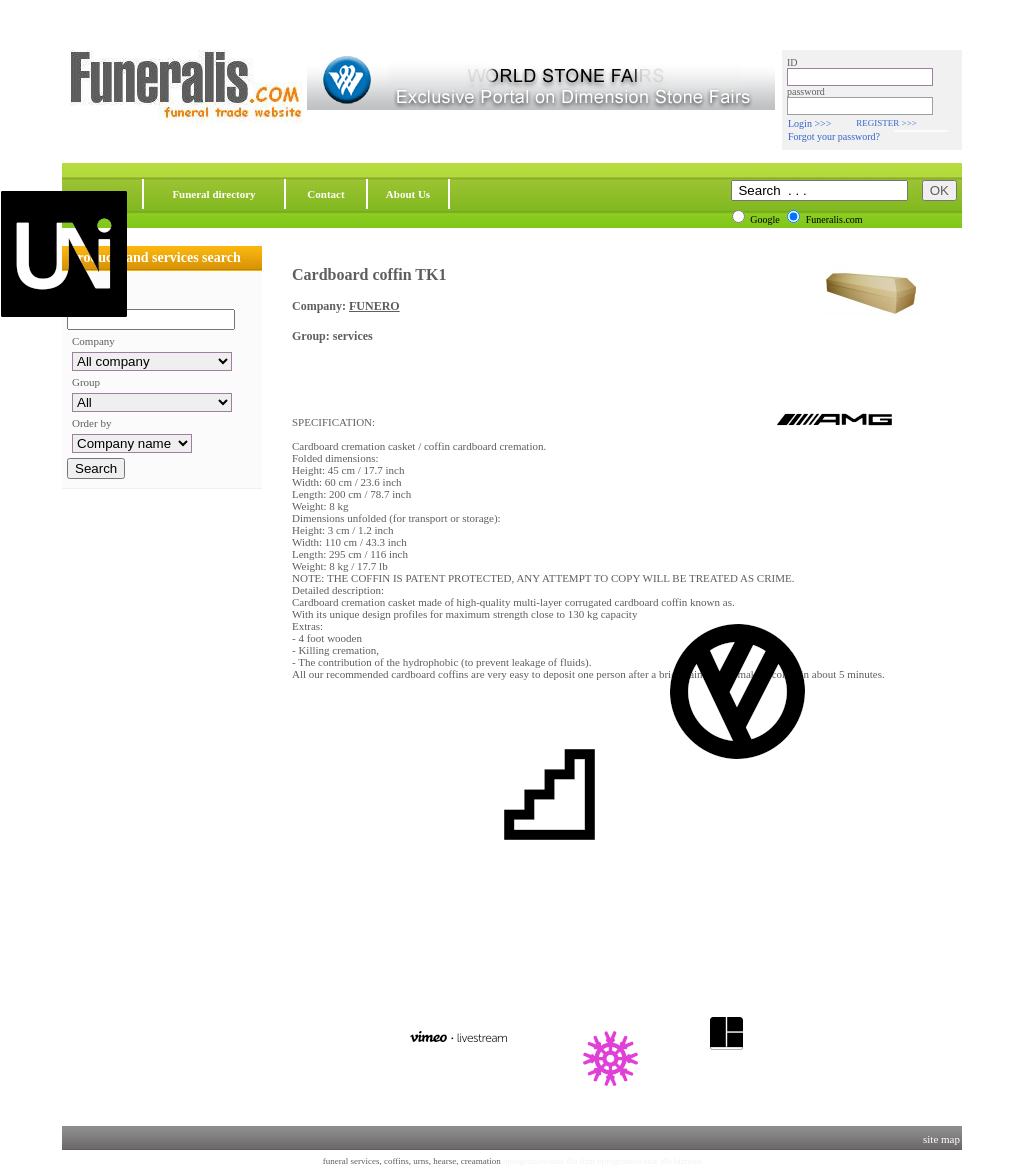 This screenshot has height=1166, width=1024. Describe the element at coordinates (726, 1033) in the screenshot. I see `tmux terminal multiplexer logo` at that location.